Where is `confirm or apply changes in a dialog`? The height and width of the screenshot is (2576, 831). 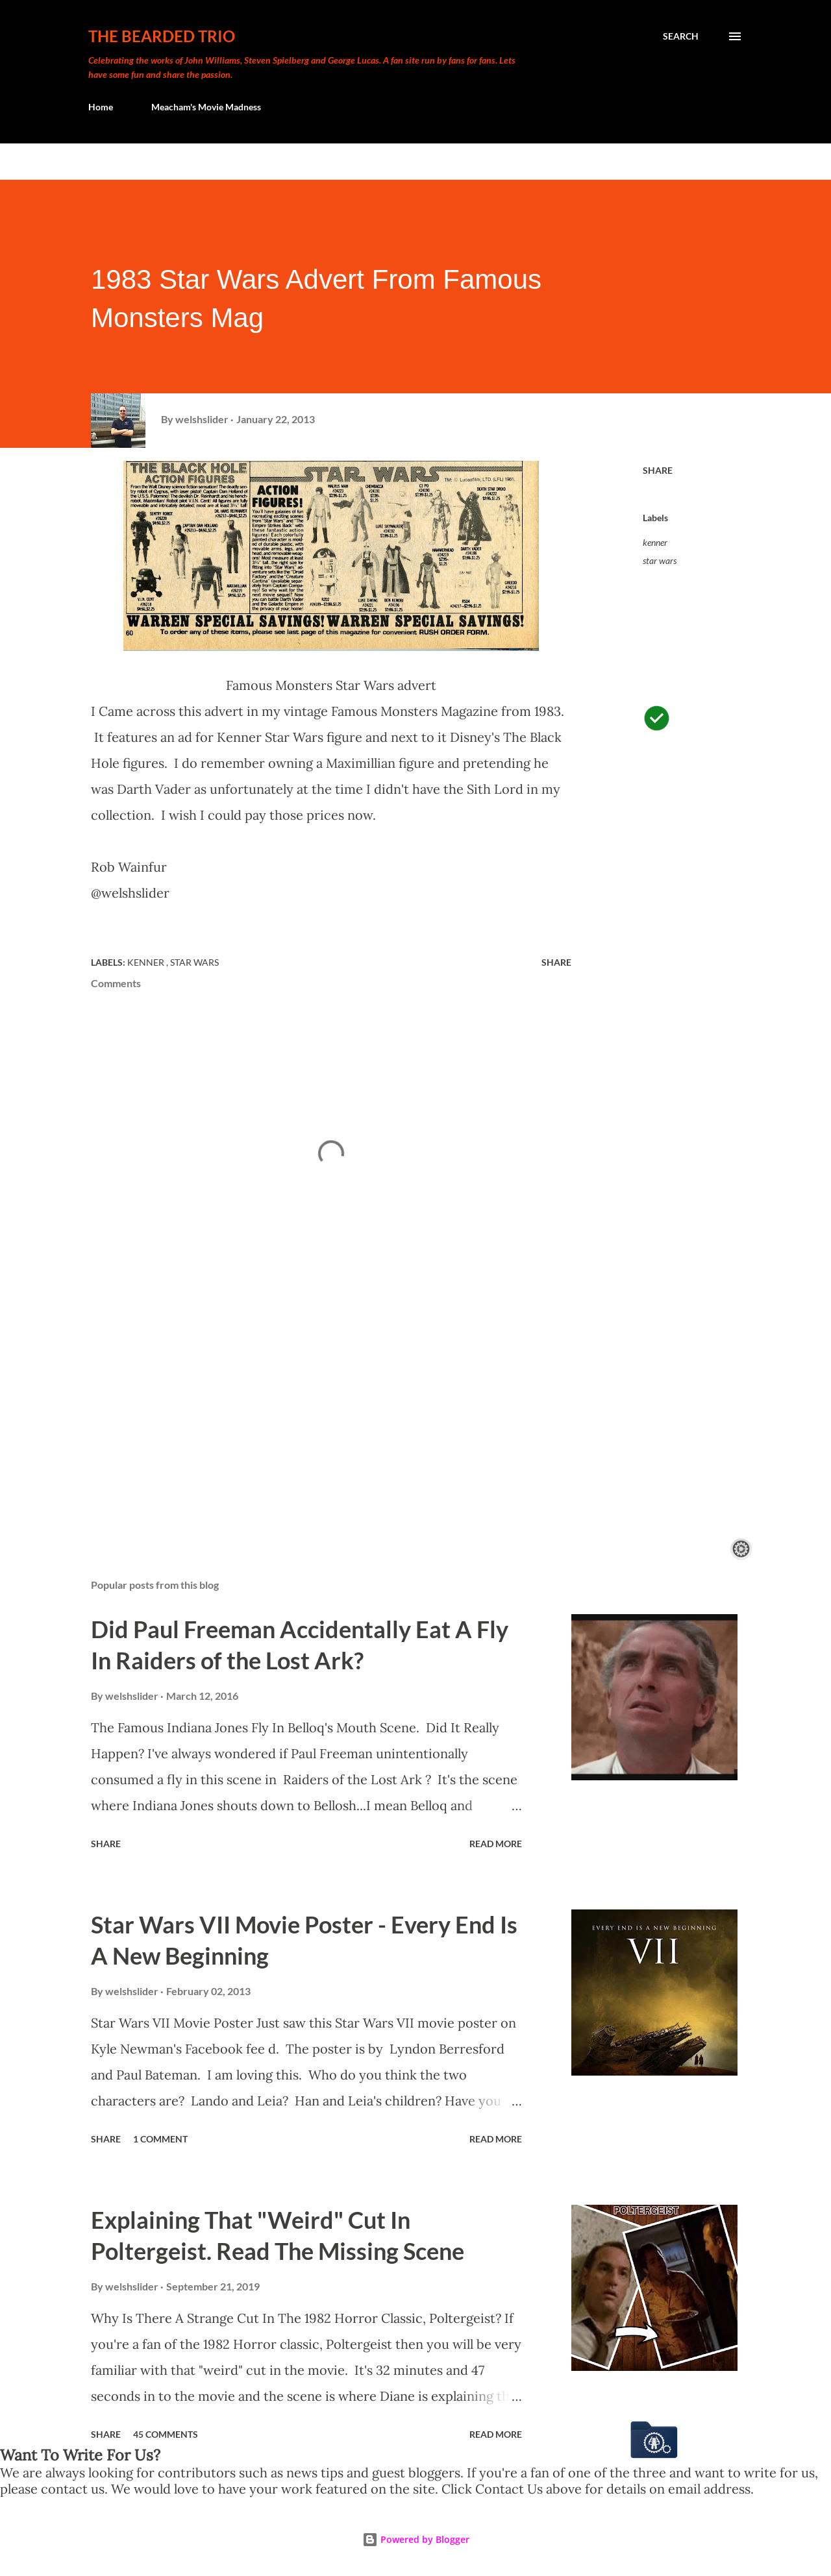
confirm or apply changes in a dialog is located at coordinates (656, 718).